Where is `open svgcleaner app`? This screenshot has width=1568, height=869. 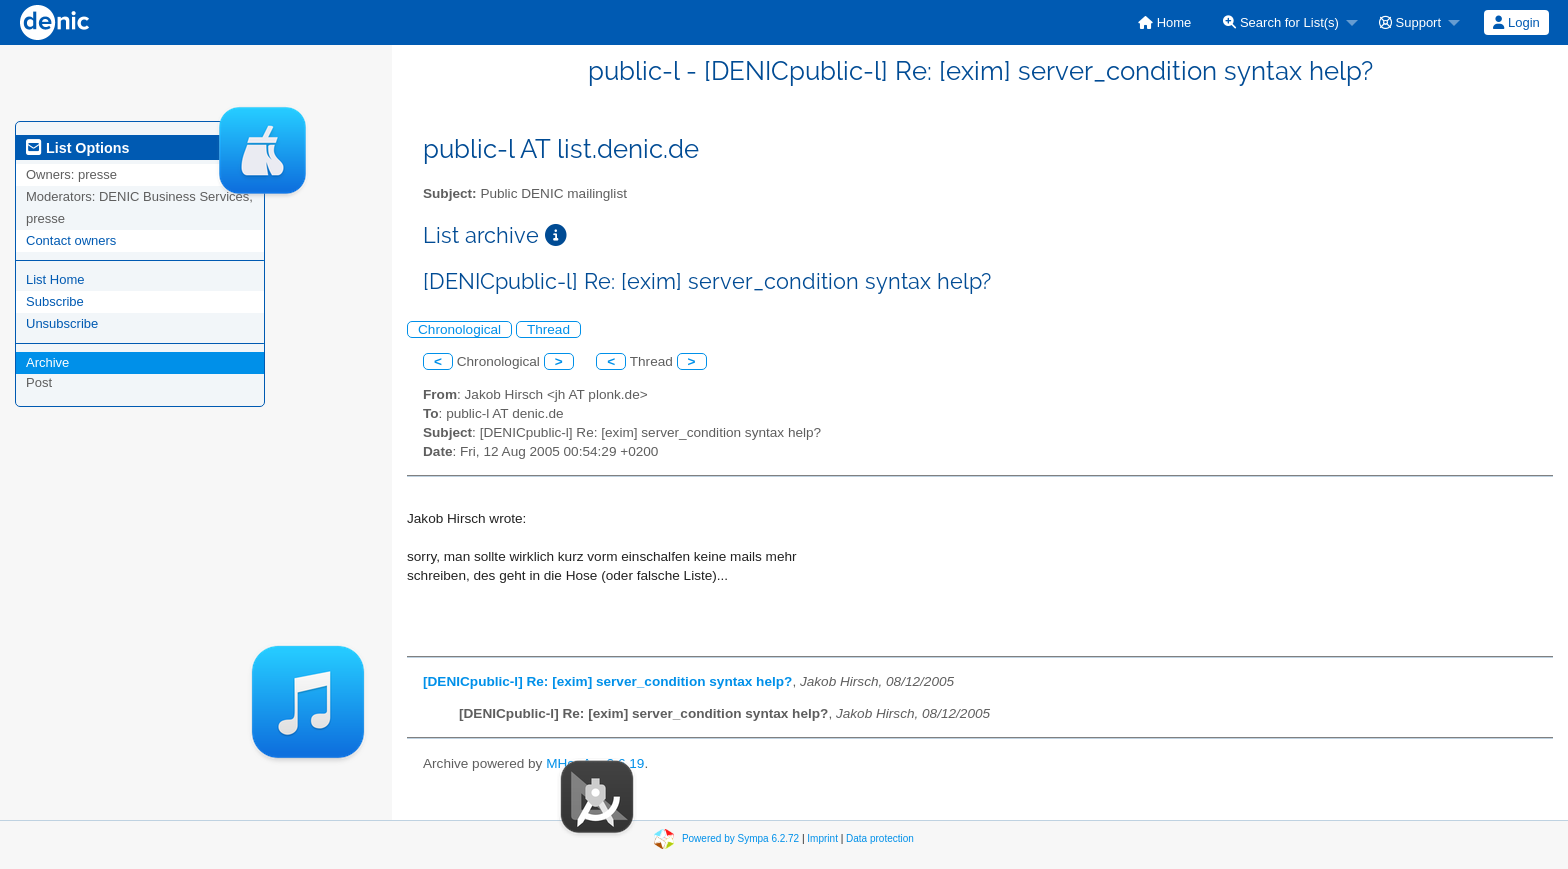
open svgcleaner app is located at coordinates (262, 150).